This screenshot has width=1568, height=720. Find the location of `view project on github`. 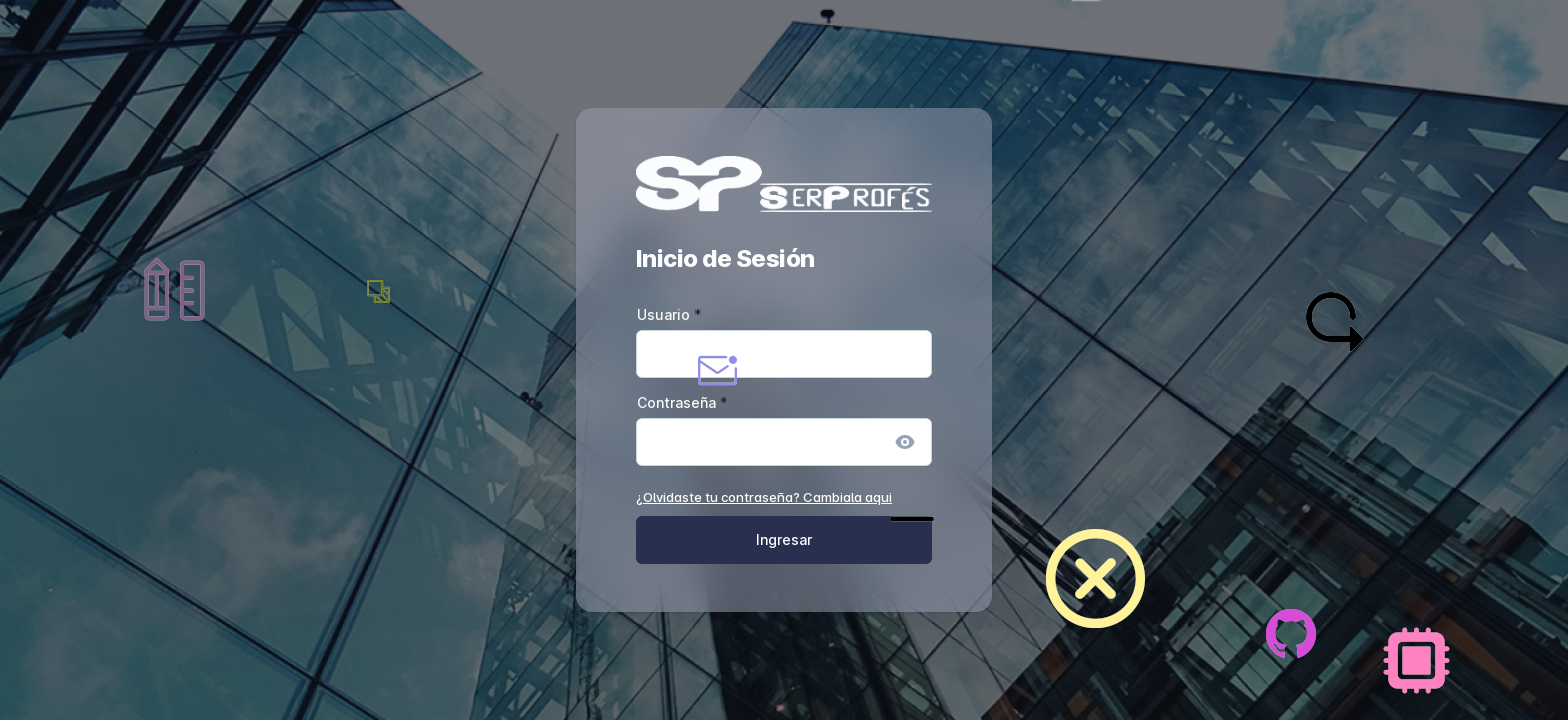

view project on github is located at coordinates (1291, 634).